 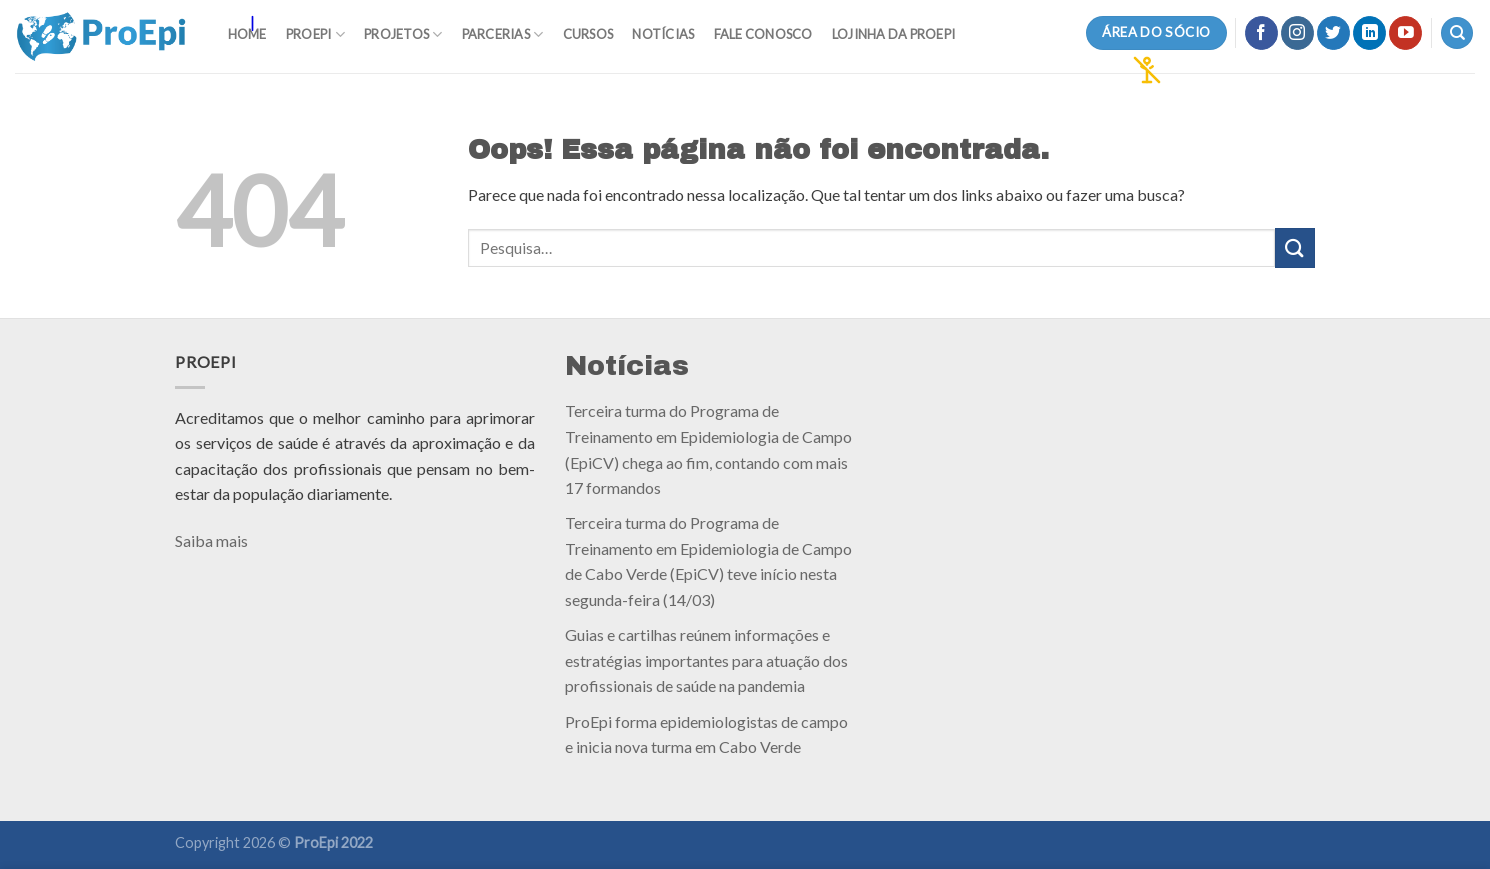 What do you see at coordinates (1147, 70) in the screenshot?
I see `disable wardrobe or clothing display feature` at bounding box center [1147, 70].